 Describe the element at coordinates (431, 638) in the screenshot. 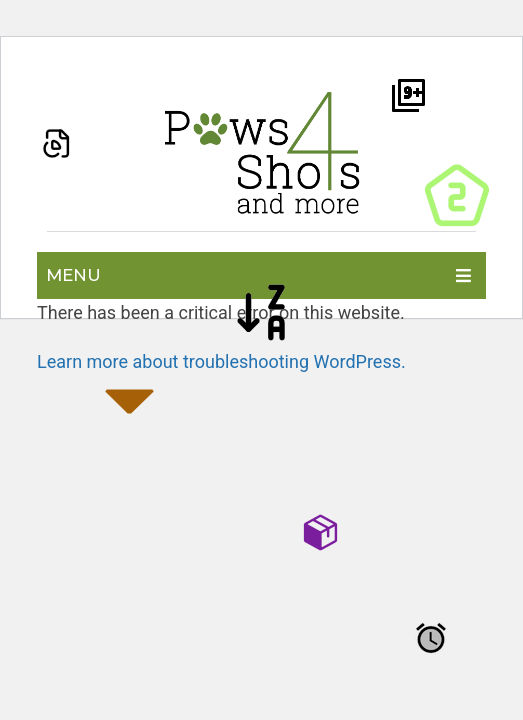

I see `set or manage alarms` at that location.